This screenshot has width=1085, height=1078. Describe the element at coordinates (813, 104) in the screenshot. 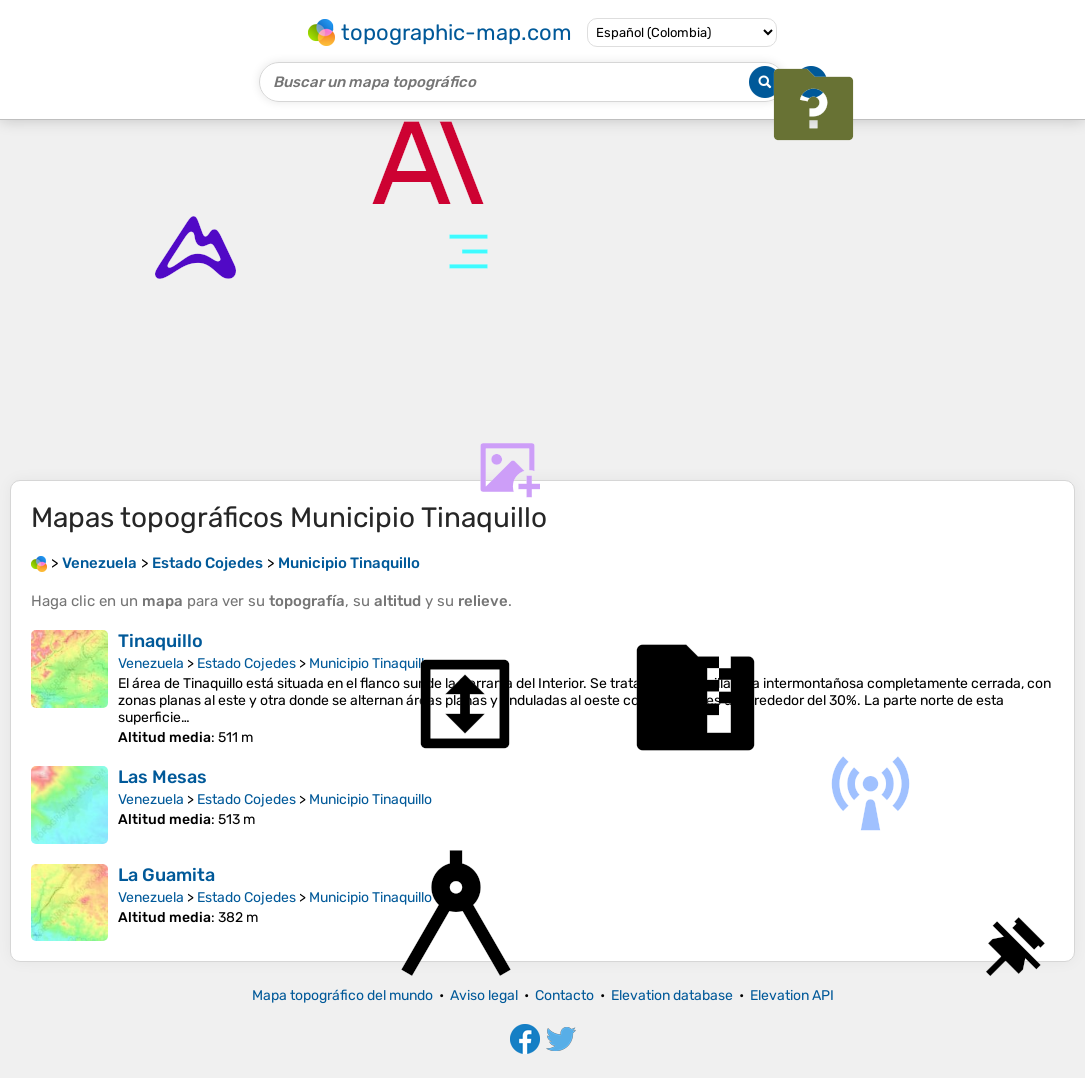

I see `folder with unknown or unrecognized contents` at that location.